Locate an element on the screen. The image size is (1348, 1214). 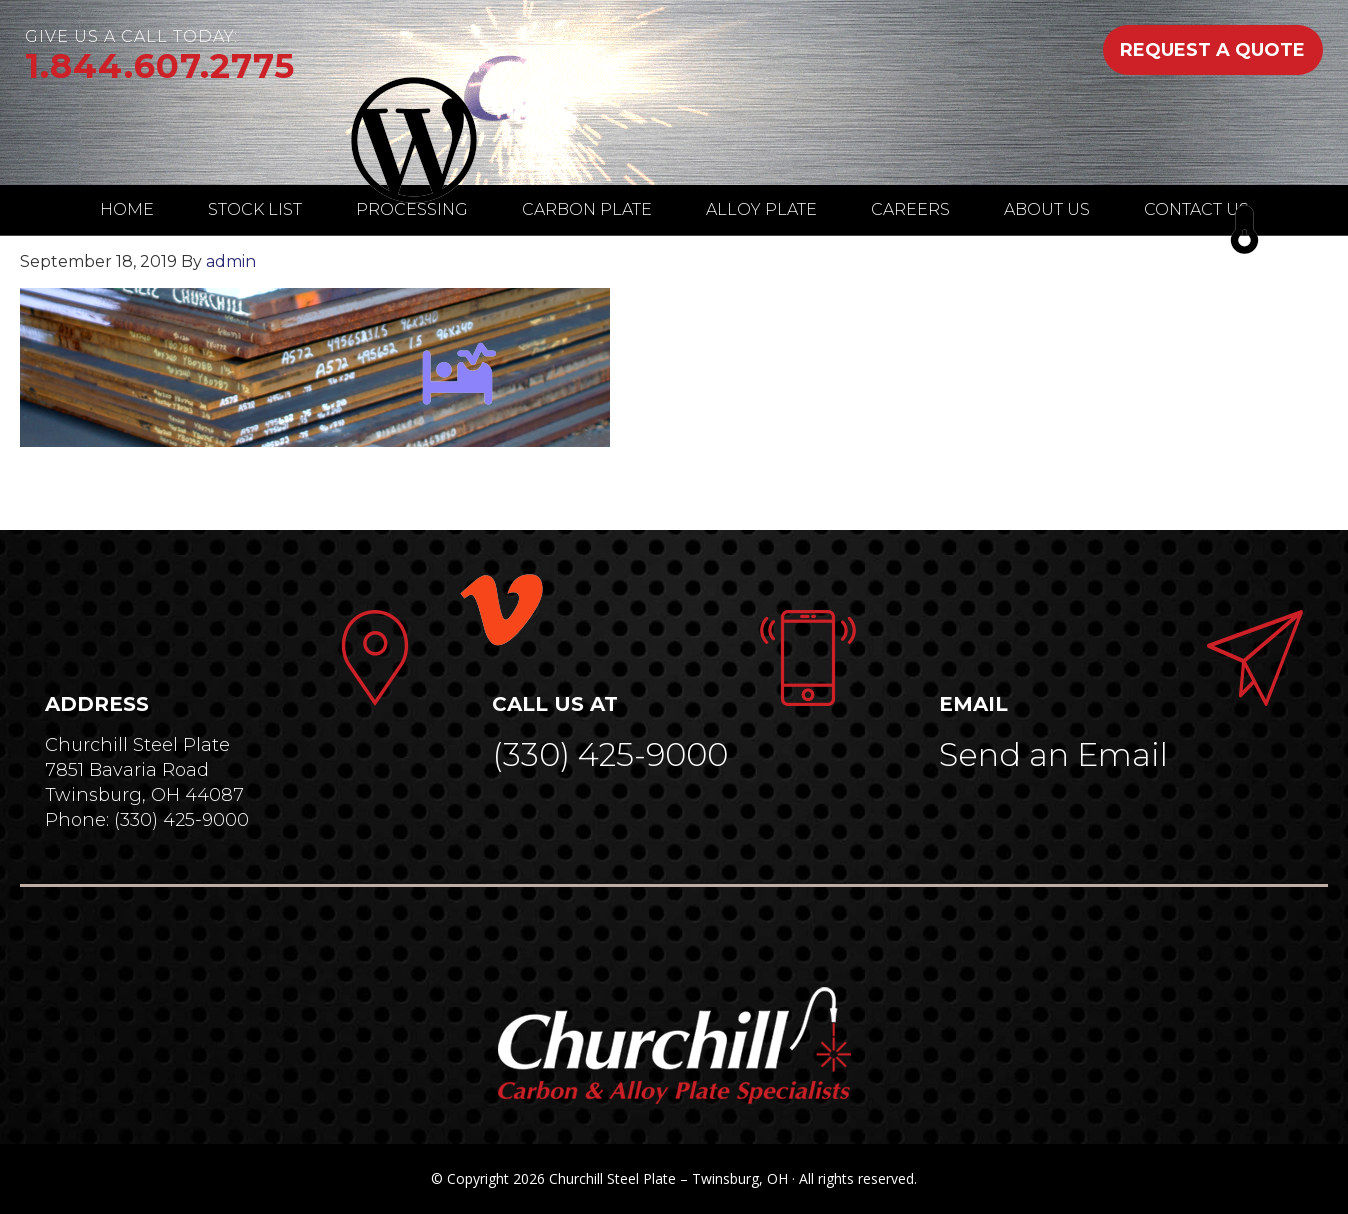
open the Vimeo app is located at coordinates (501, 609).